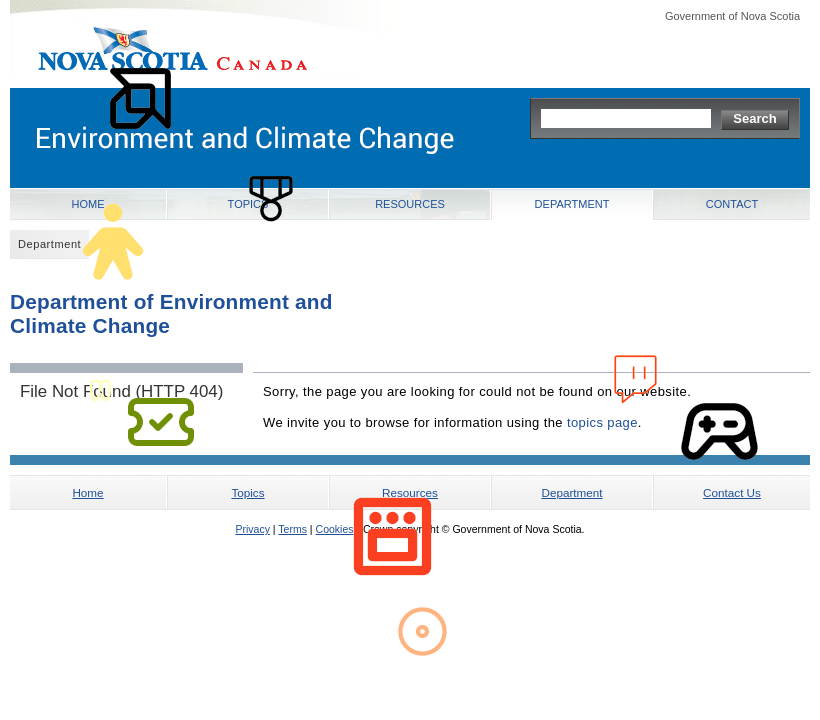 Image resolution: width=820 pixels, height=720 pixels. Describe the element at coordinates (271, 196) in the screenshot. I see `view military or veteran status badge` at that location.